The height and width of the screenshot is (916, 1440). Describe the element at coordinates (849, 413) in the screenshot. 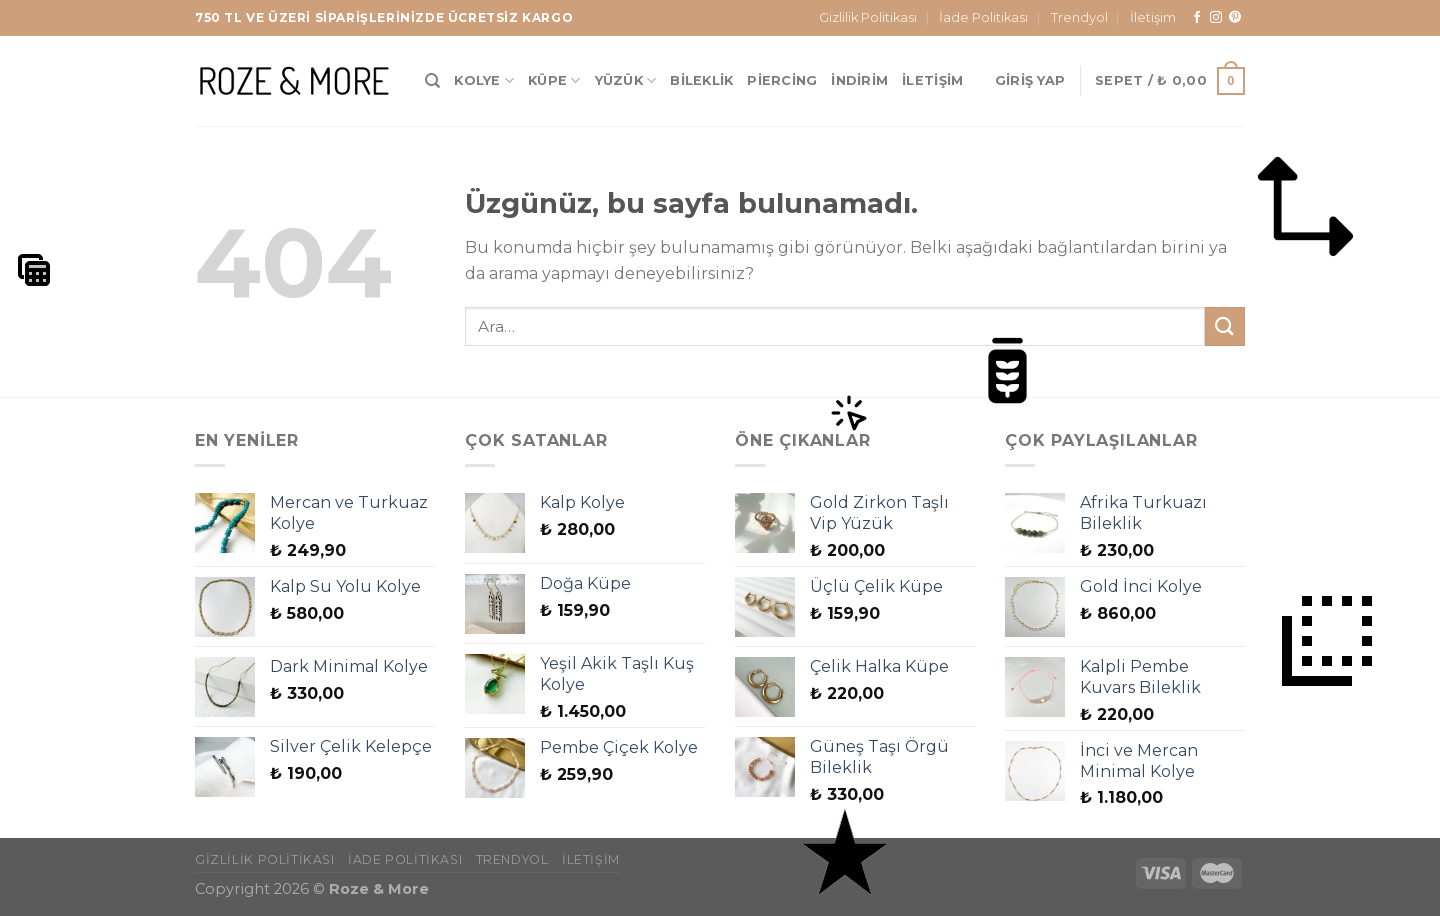

I see `tap or click to interact` at that location.